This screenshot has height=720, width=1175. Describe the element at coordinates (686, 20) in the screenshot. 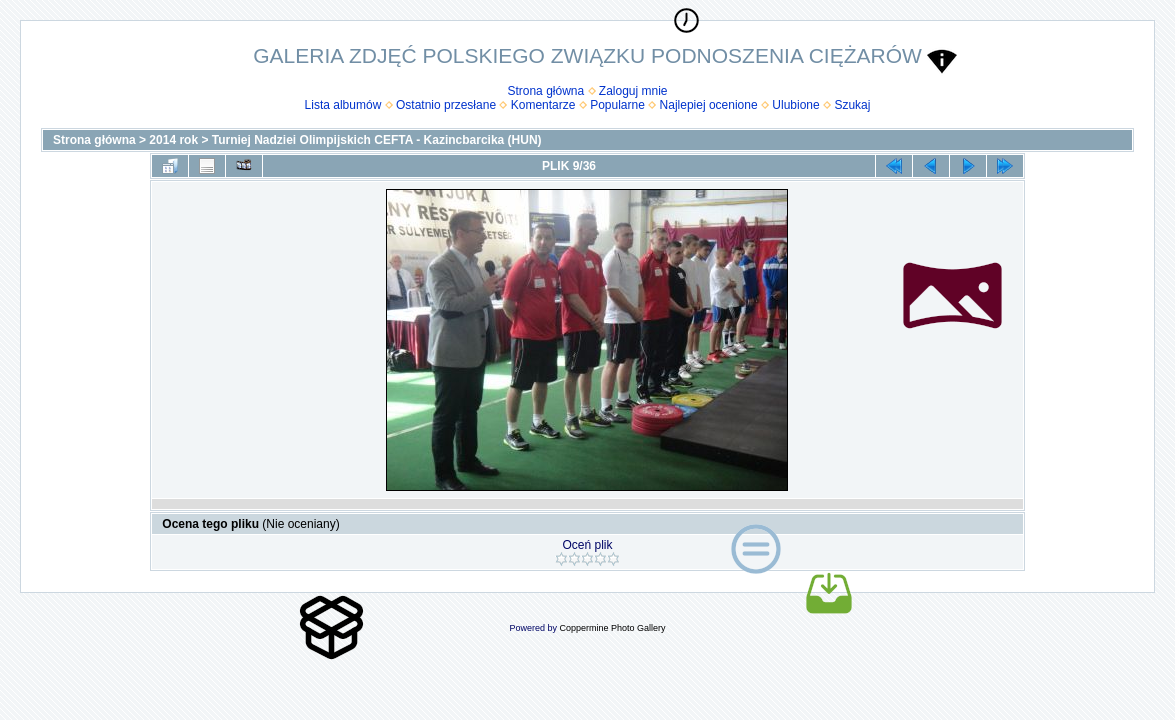

I see `view current time` at that location.